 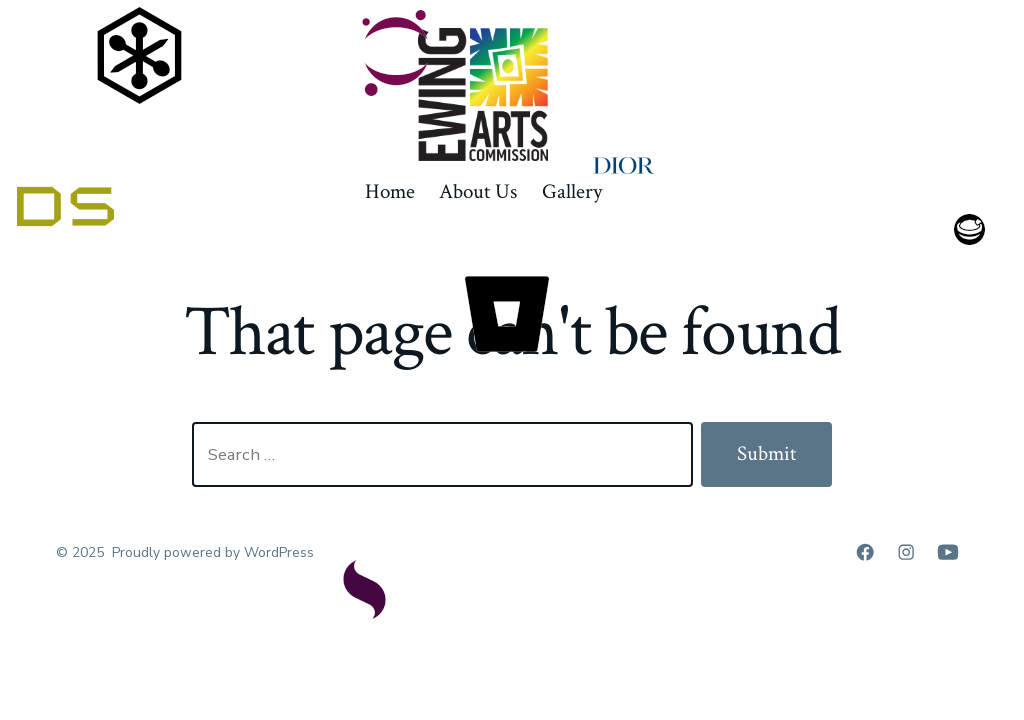 I want to click on open Apache Guacamole remote desktop gateway, so click(x=969, y=229).